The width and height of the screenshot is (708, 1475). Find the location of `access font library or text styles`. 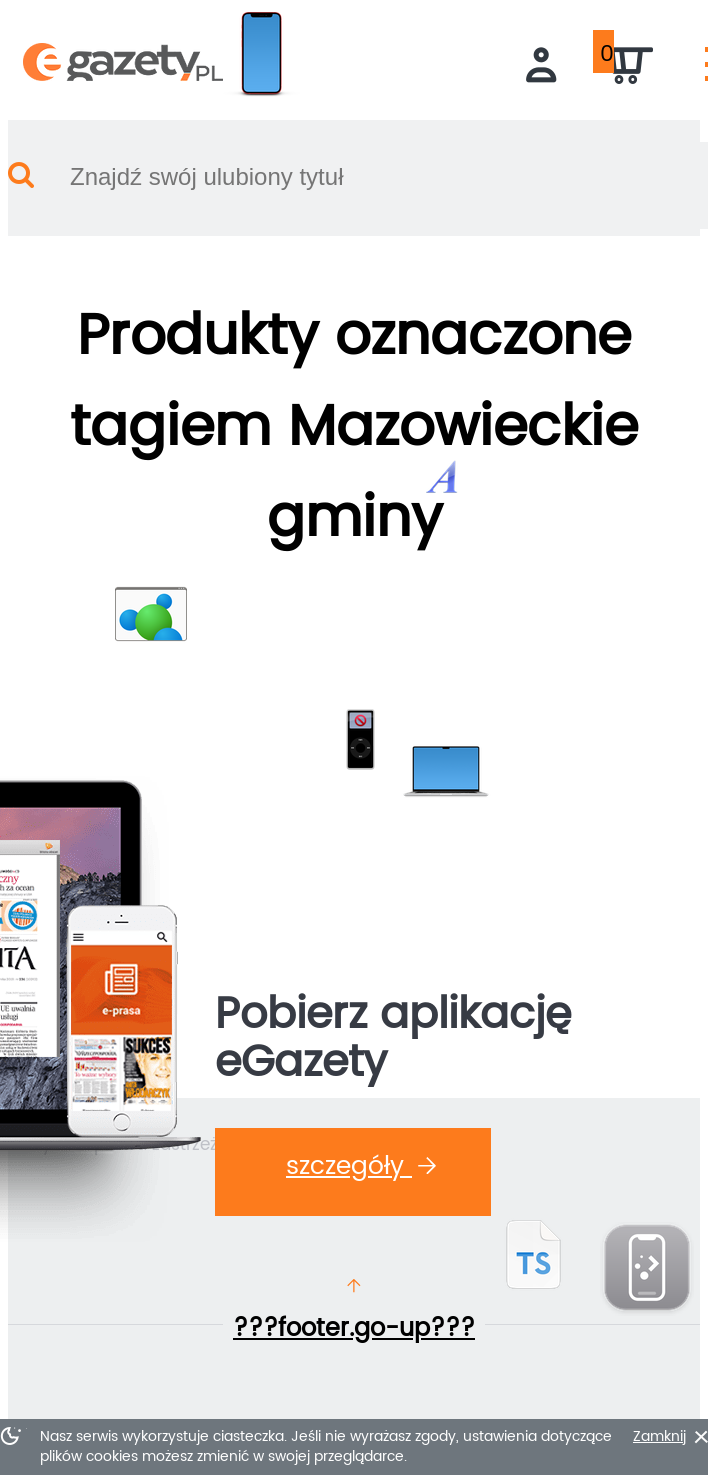

access font library or text styles is located at coordinates (441, 477).